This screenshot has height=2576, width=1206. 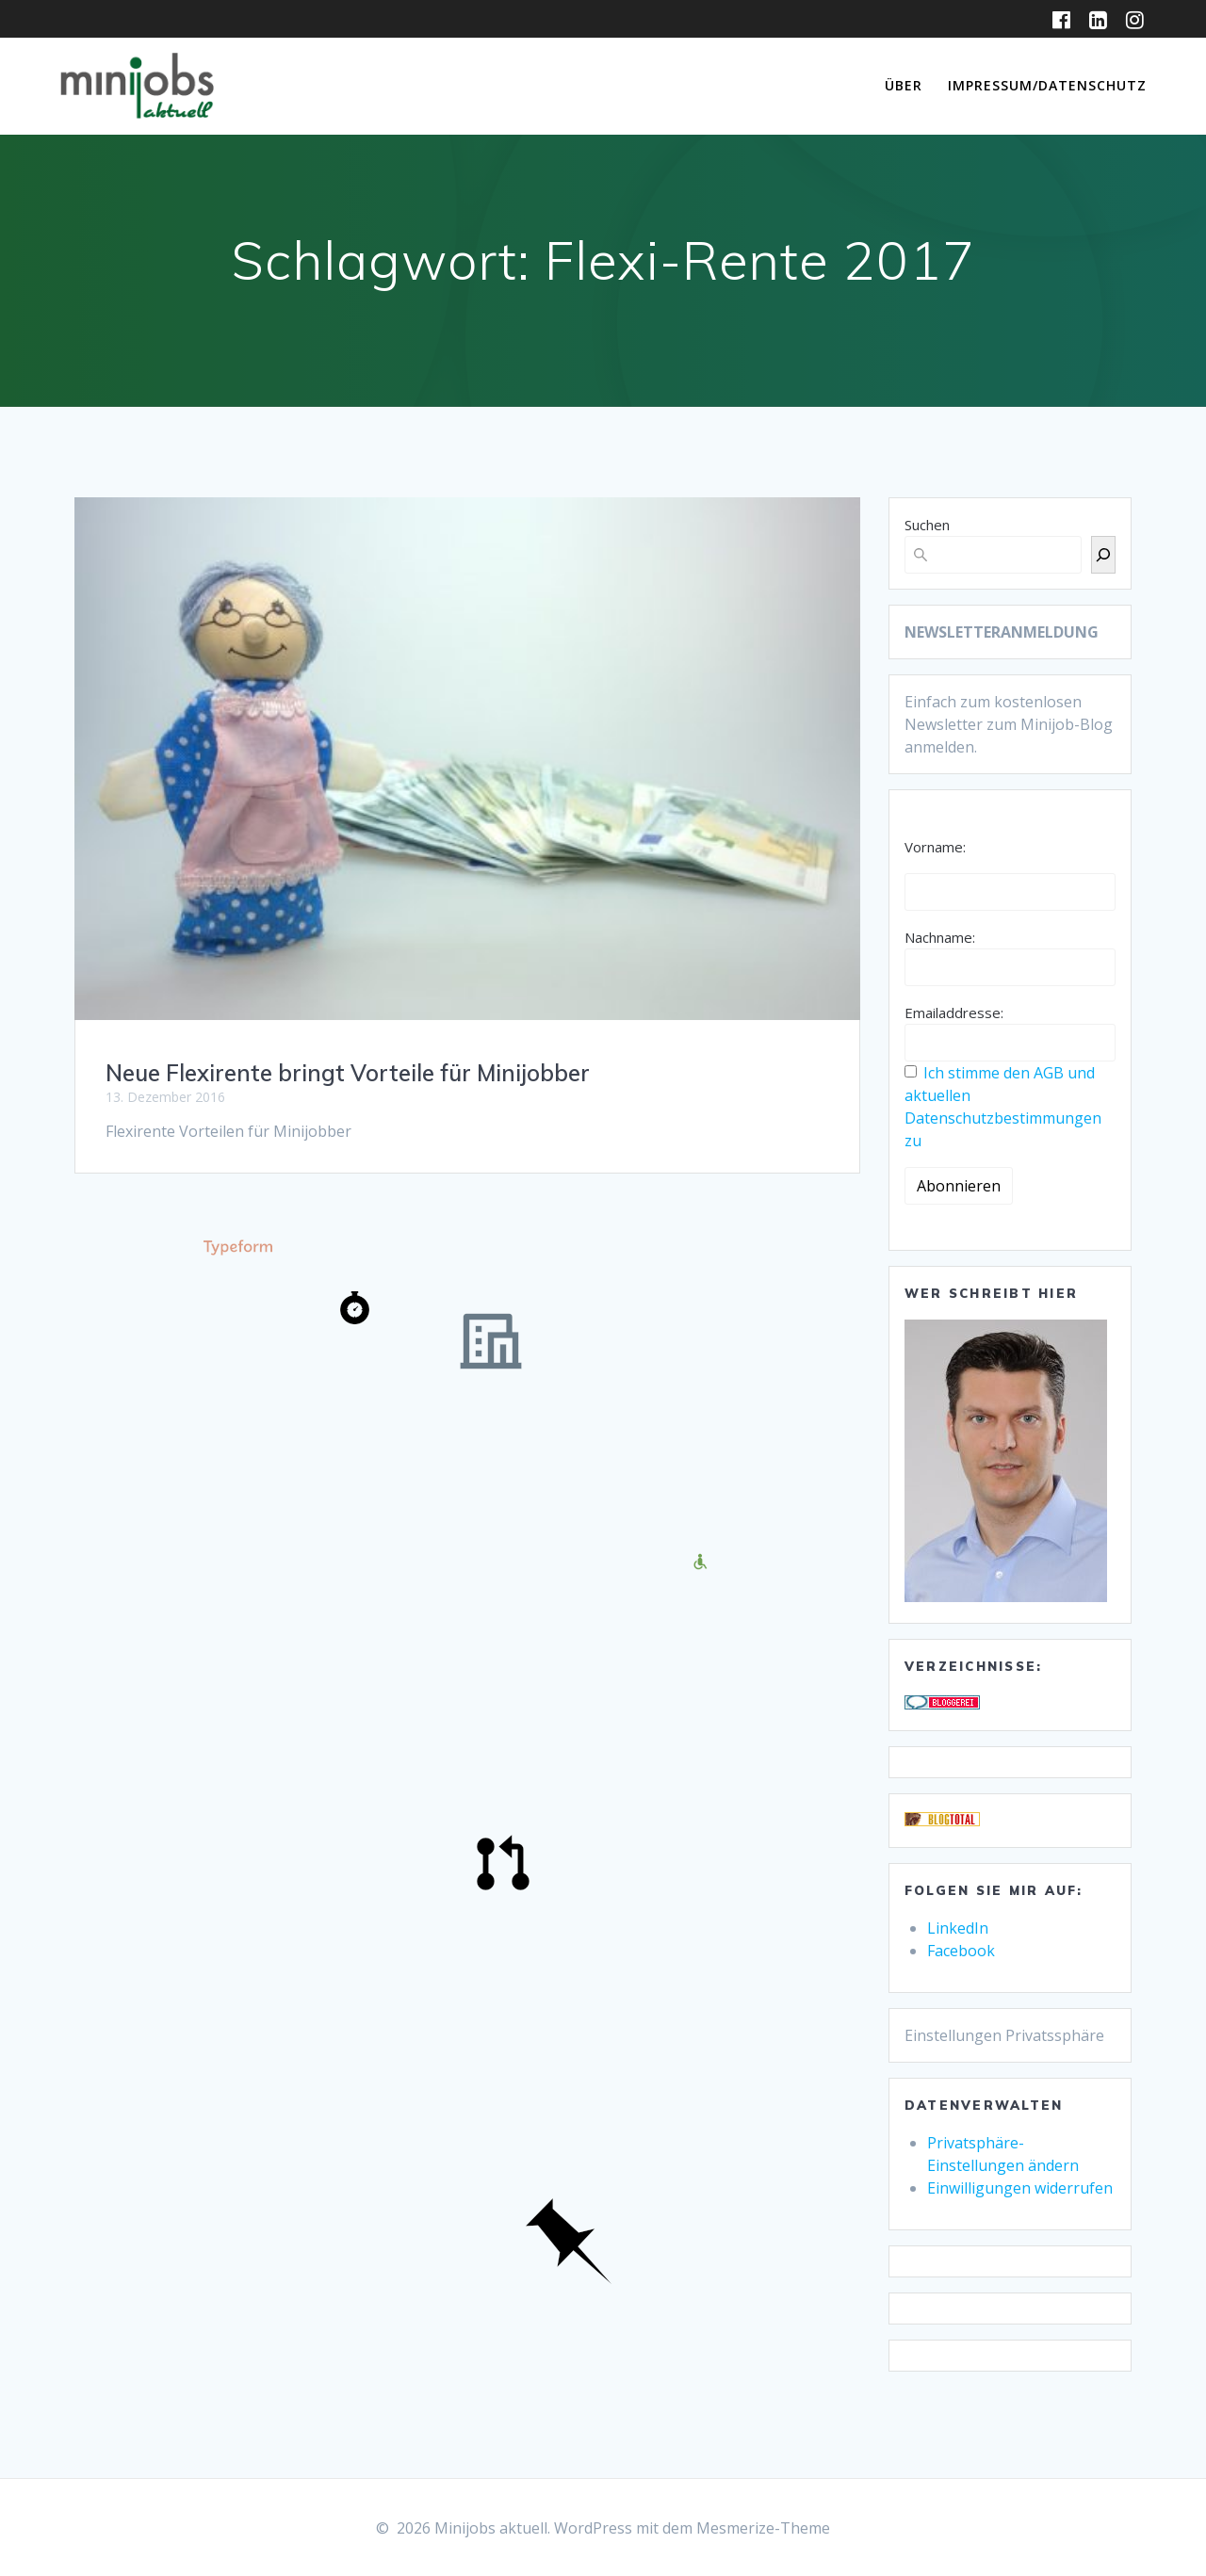 I want to click on indicates wheelchair accessibility, so click(x=700, y=1562).